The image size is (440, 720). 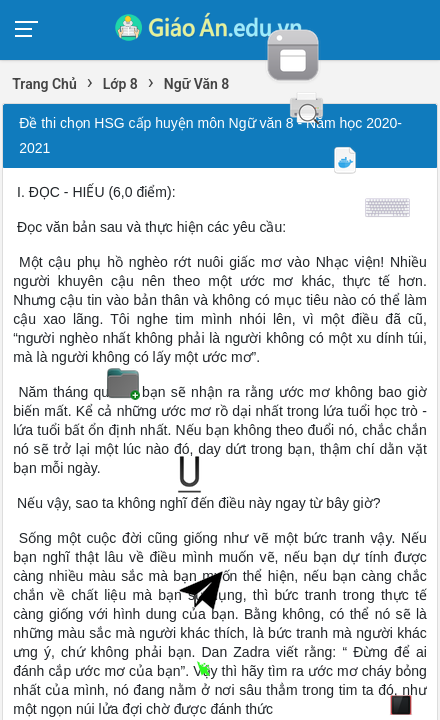 I want to click on a dockerfile or docker configuration file, so click(x=345, y=160).